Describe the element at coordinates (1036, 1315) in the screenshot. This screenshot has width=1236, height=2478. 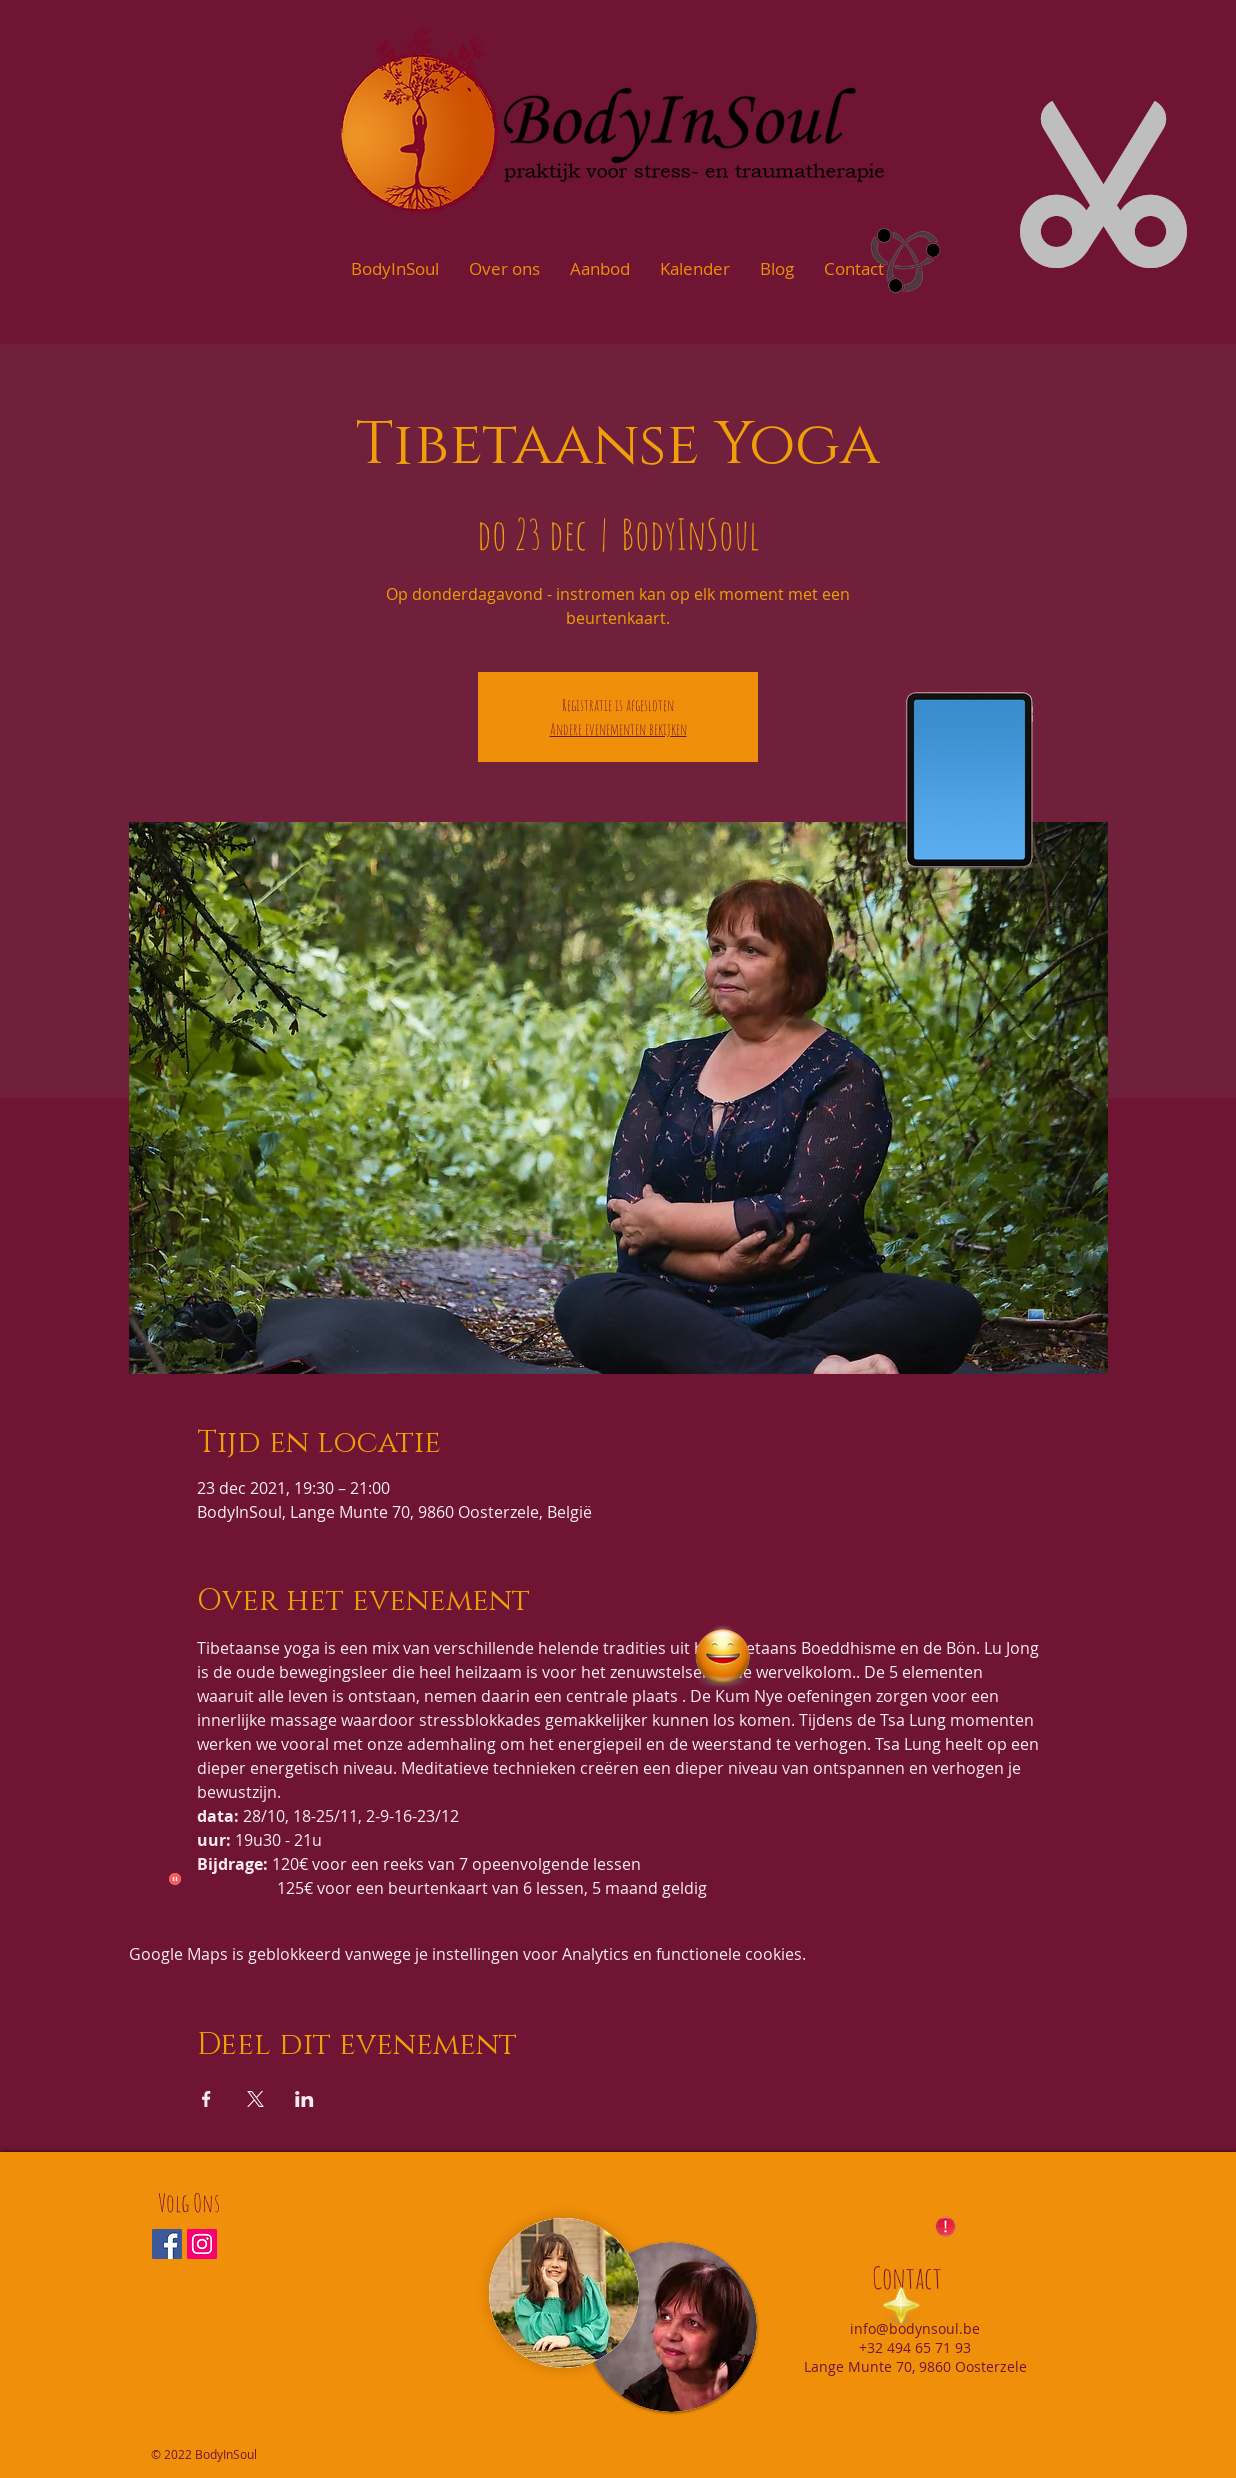
I see `represents a macbook pro device in system settings` at that location.